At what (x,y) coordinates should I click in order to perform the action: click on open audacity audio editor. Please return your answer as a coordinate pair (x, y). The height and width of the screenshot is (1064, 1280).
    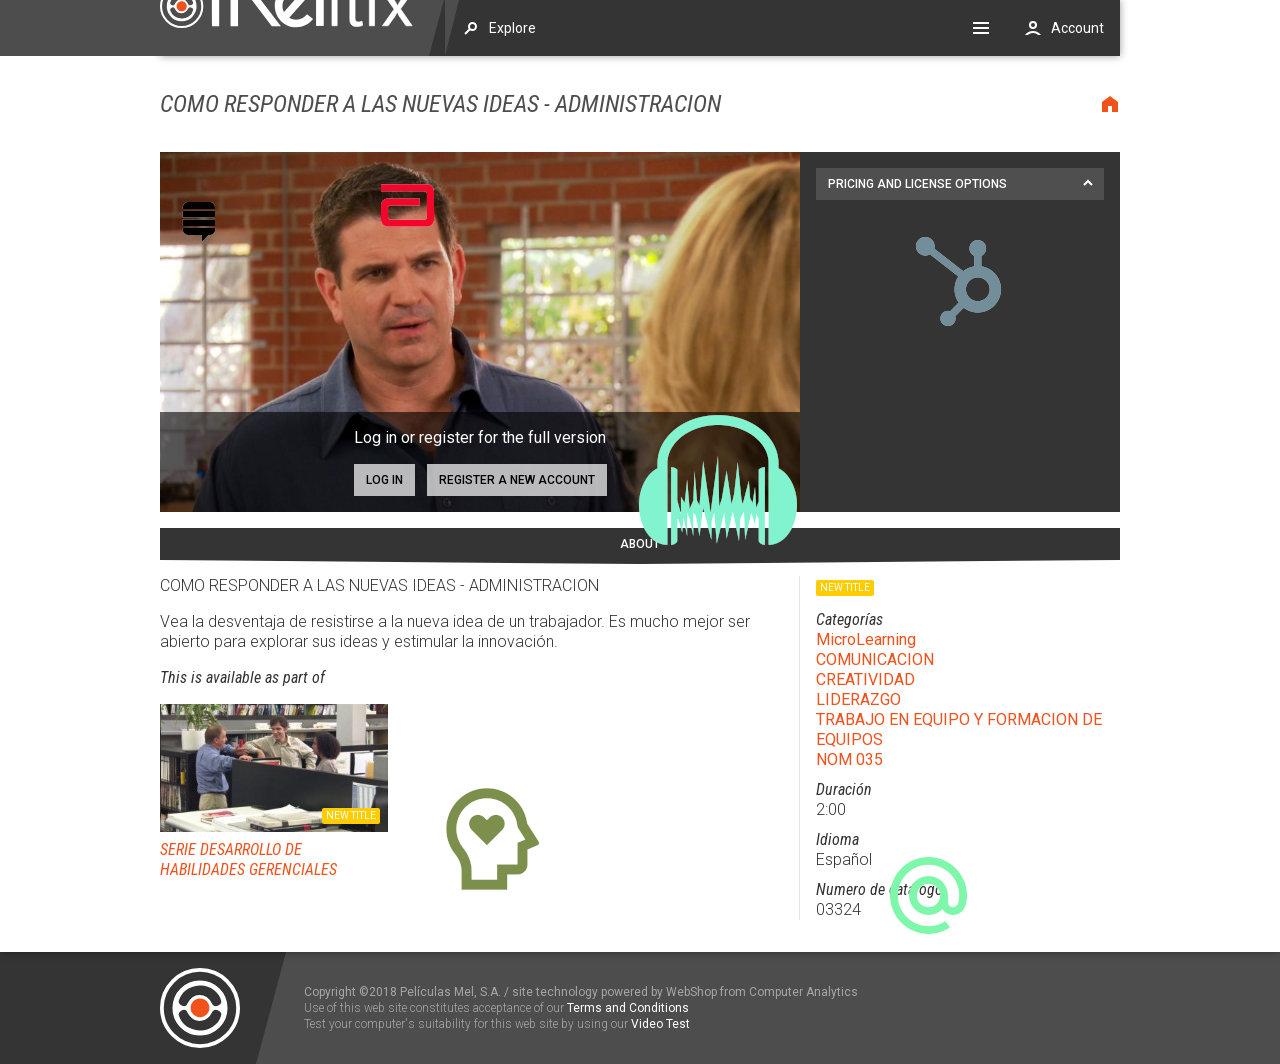
    Looking at the image, I should click on (718, 480).